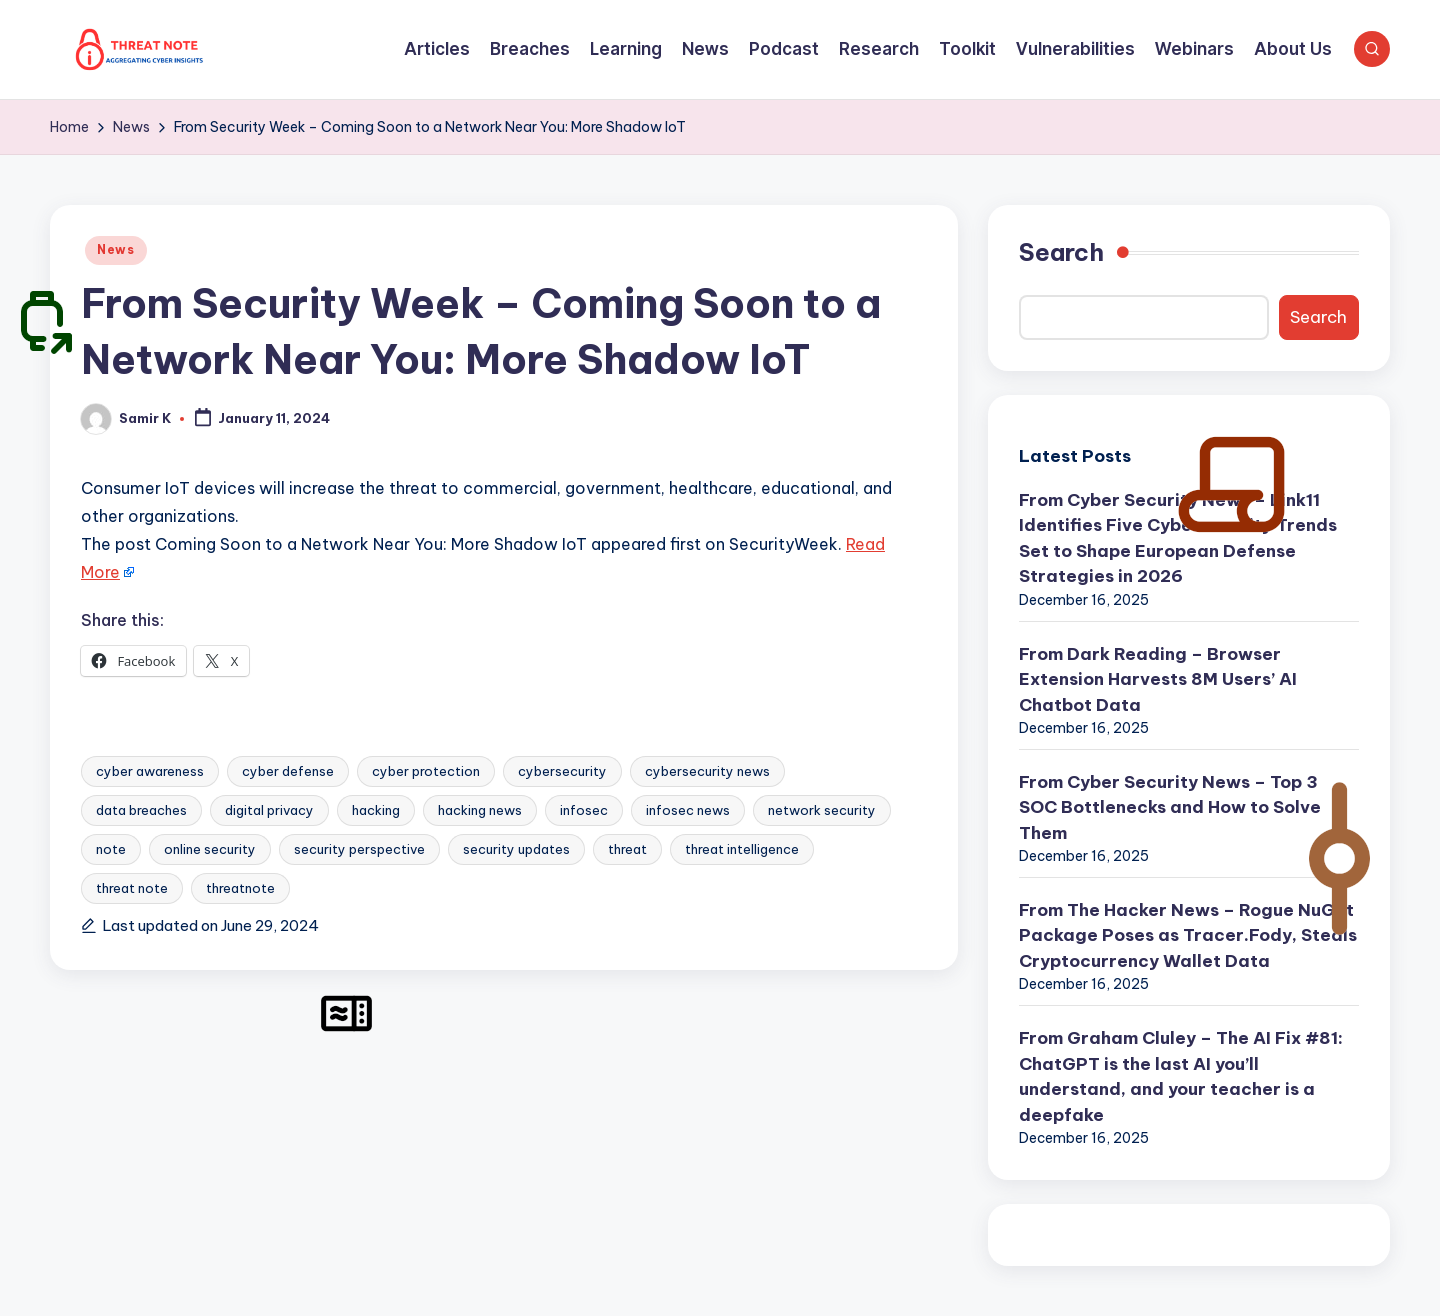 The width and height of the screenshot is (1440, 1316). Describe the element at coordinates (1231, 484) in the screenshot. I see `view or edit scripts` at that location.